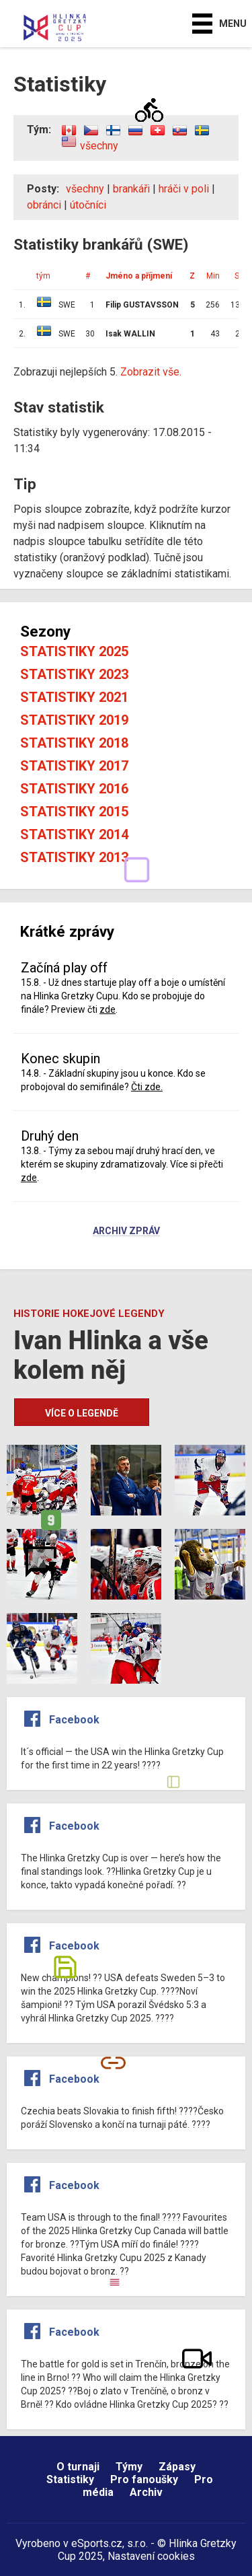 The height and width of the screenshot is (2576, 252). Describe the element at coordinates (113, 2063) in the screenshot. I see `copy or share a link` at that location.